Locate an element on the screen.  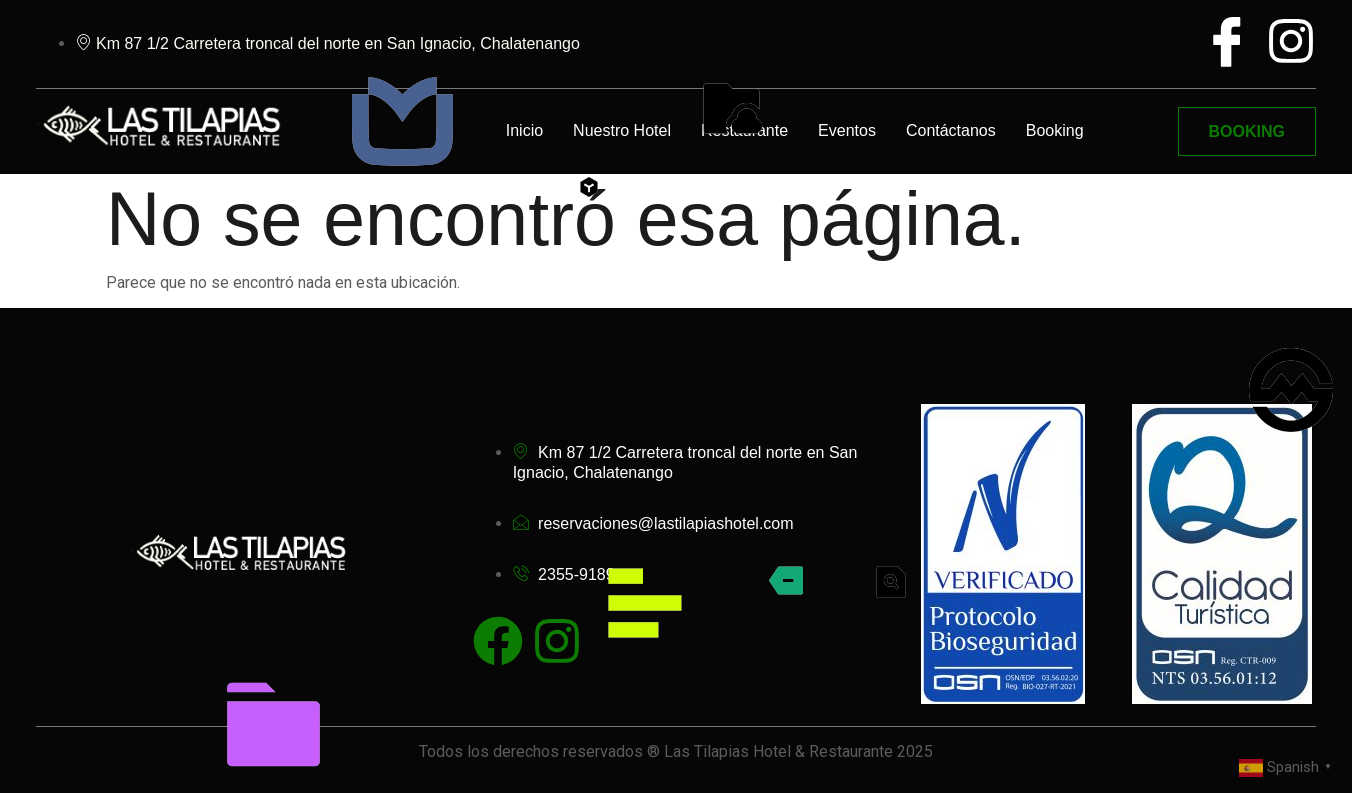
delete the last character entered is located at coordinates (787, 580).